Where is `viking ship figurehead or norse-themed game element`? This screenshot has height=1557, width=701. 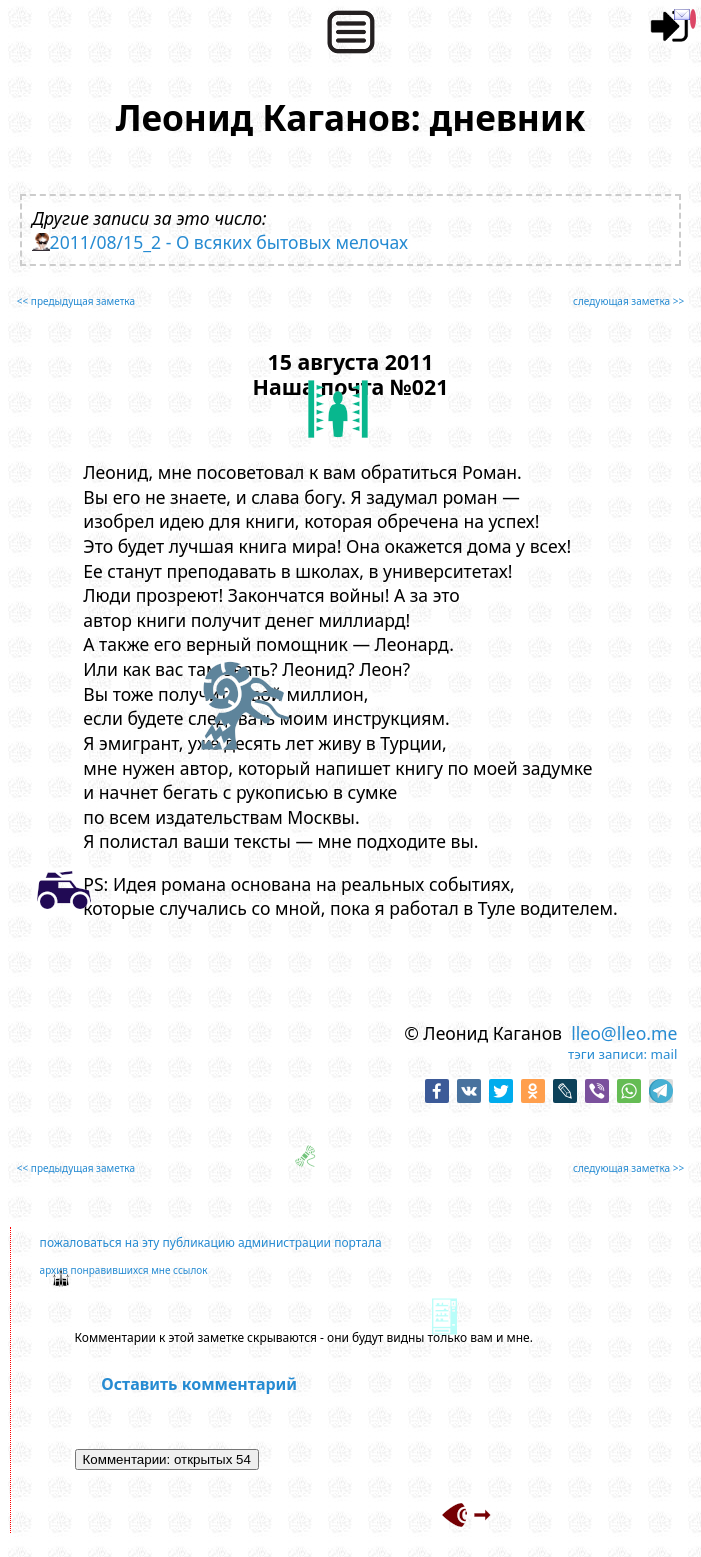
viking ship figurehead or norse-themed game element is located at coordinates (246, 705).